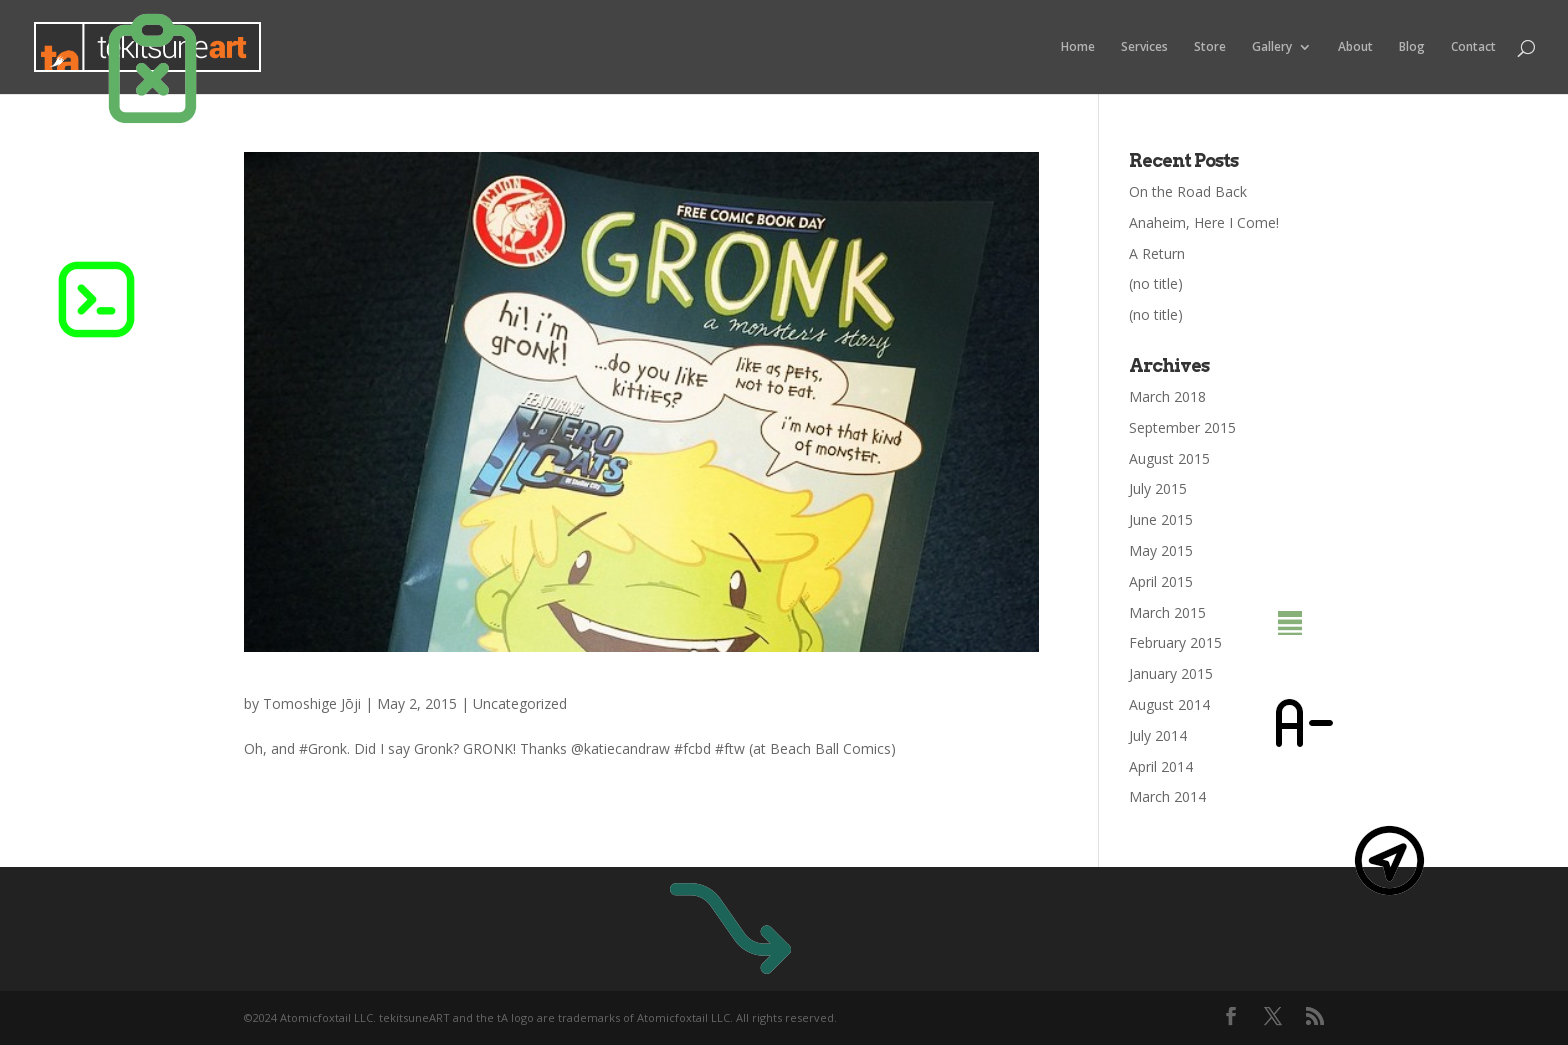  I want to click on clear clipboard contents, so click(152, 68).